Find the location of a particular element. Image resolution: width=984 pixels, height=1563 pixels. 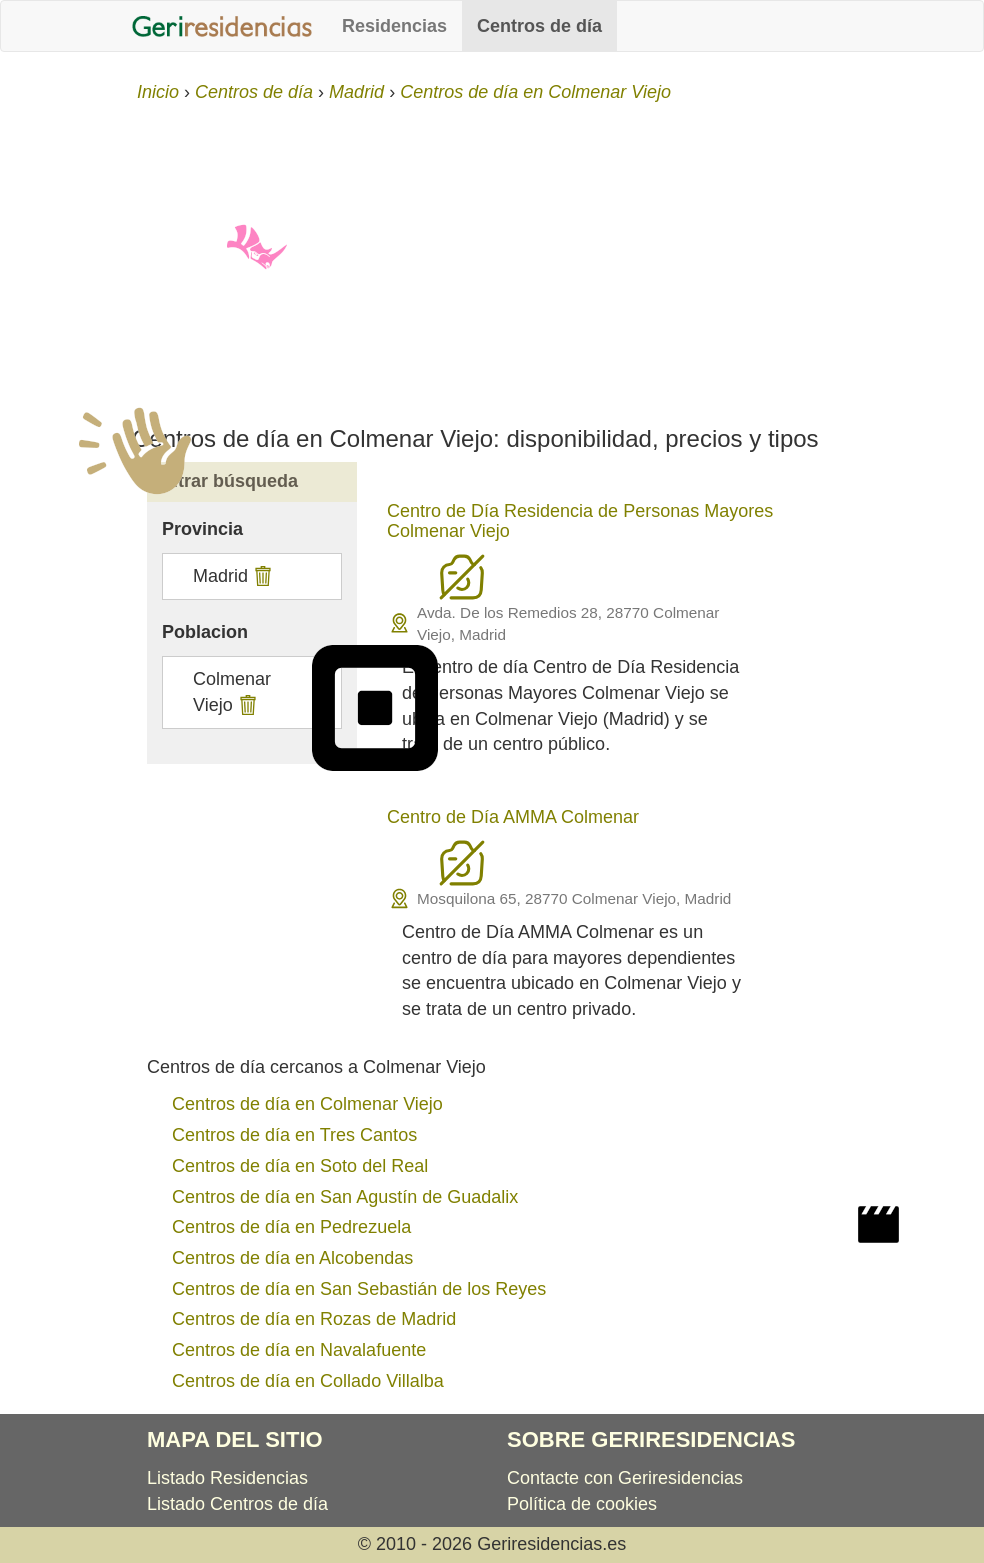

open the Square payment app is located at coordinates (375, 708).